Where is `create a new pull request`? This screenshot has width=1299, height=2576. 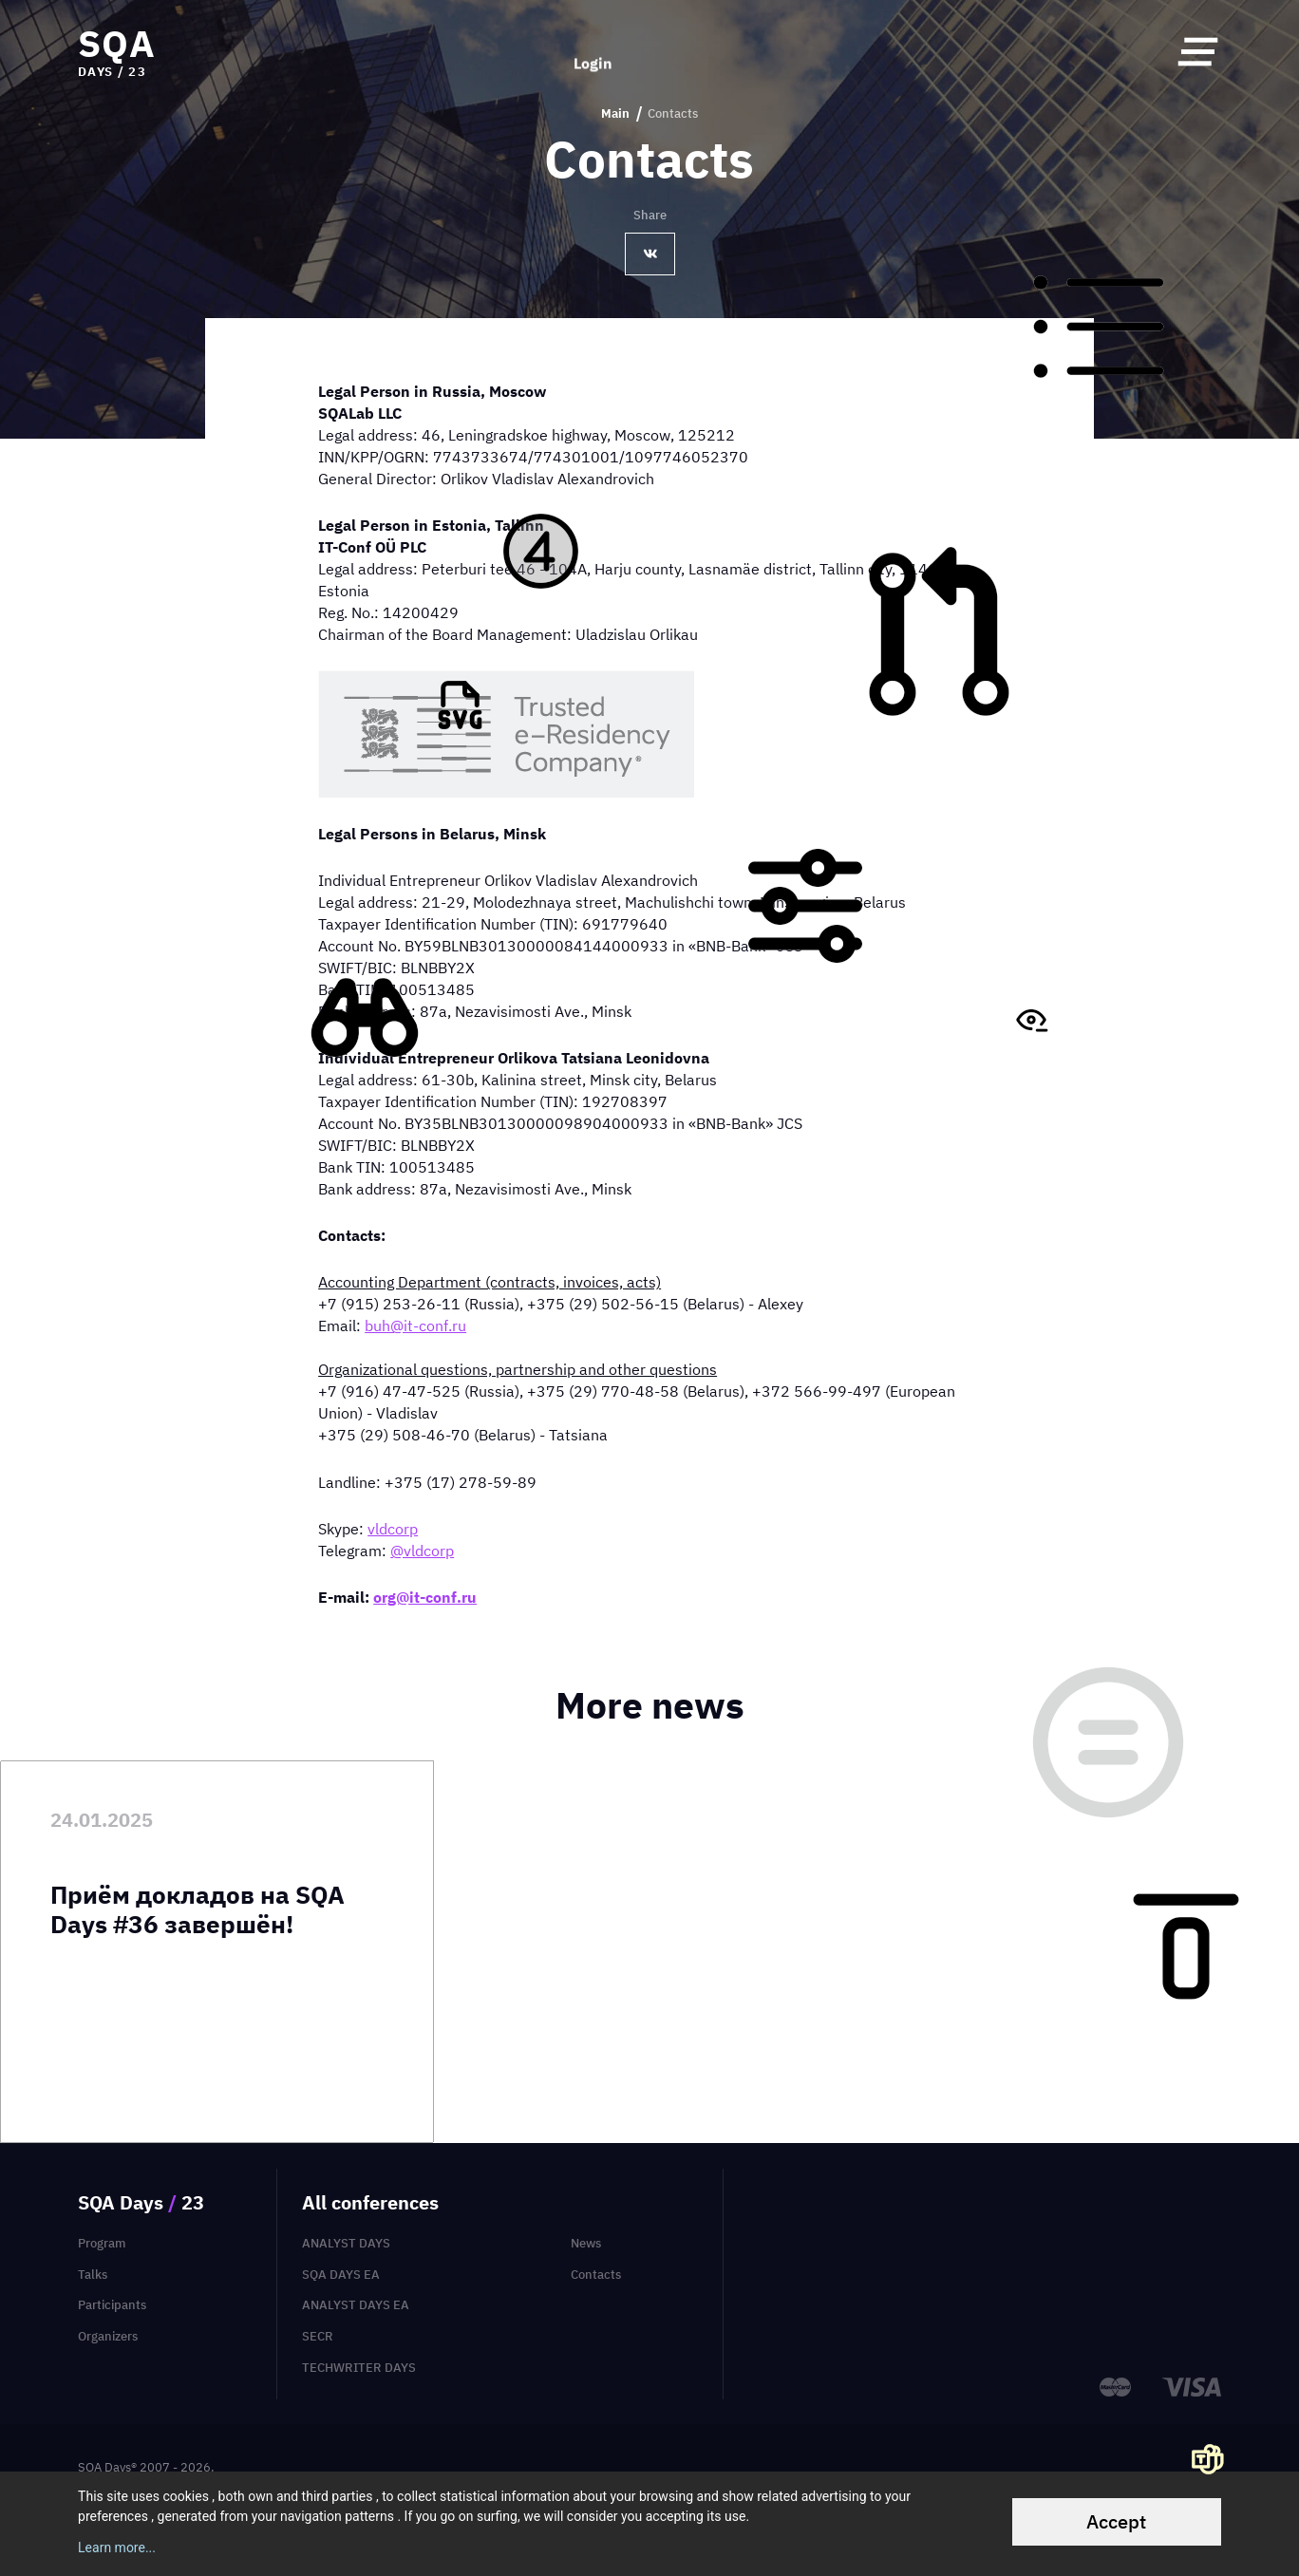 create a new pull request is located at coordinates (939, 634).